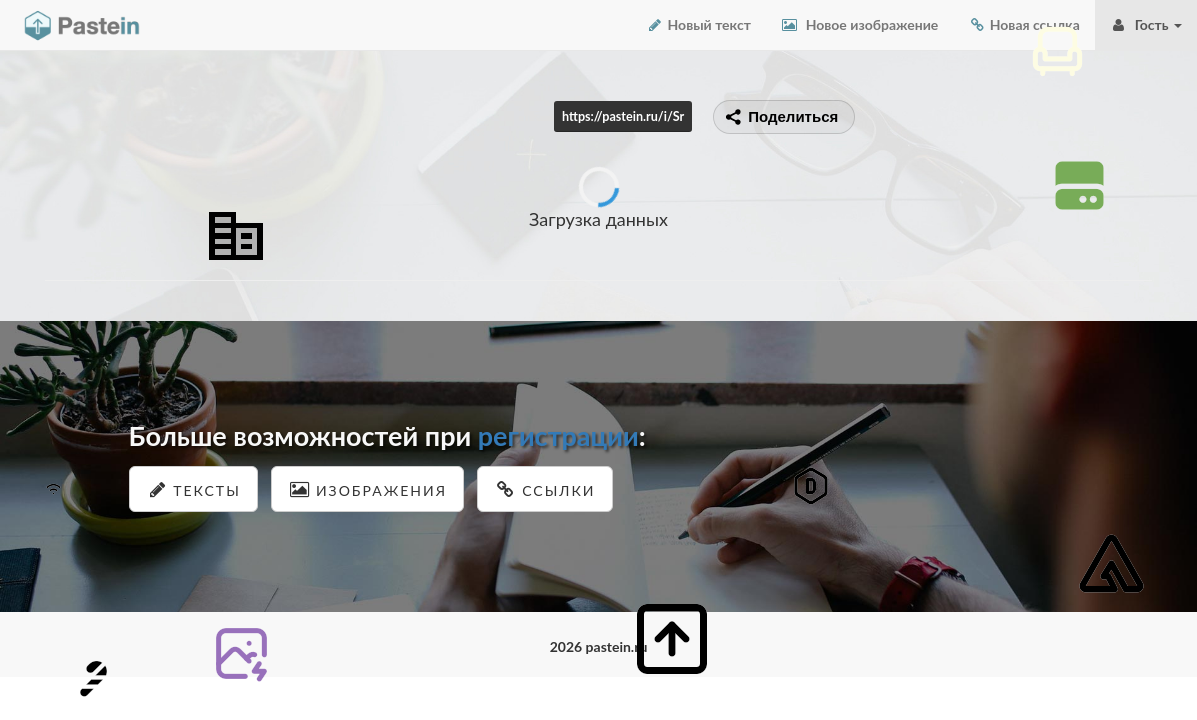 The width and height of the screenshot is (1197, 720). Describe the element at coordinates (1079, 185) in the screenshot. I see `access local storage or drive settings` at that location.